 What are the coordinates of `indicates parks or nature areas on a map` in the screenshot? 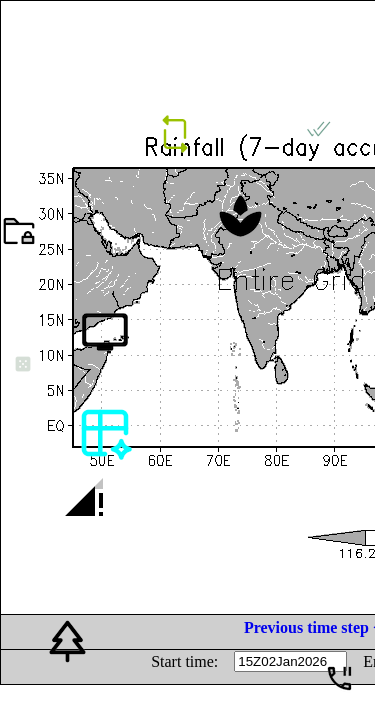 It's located at (67, 641).